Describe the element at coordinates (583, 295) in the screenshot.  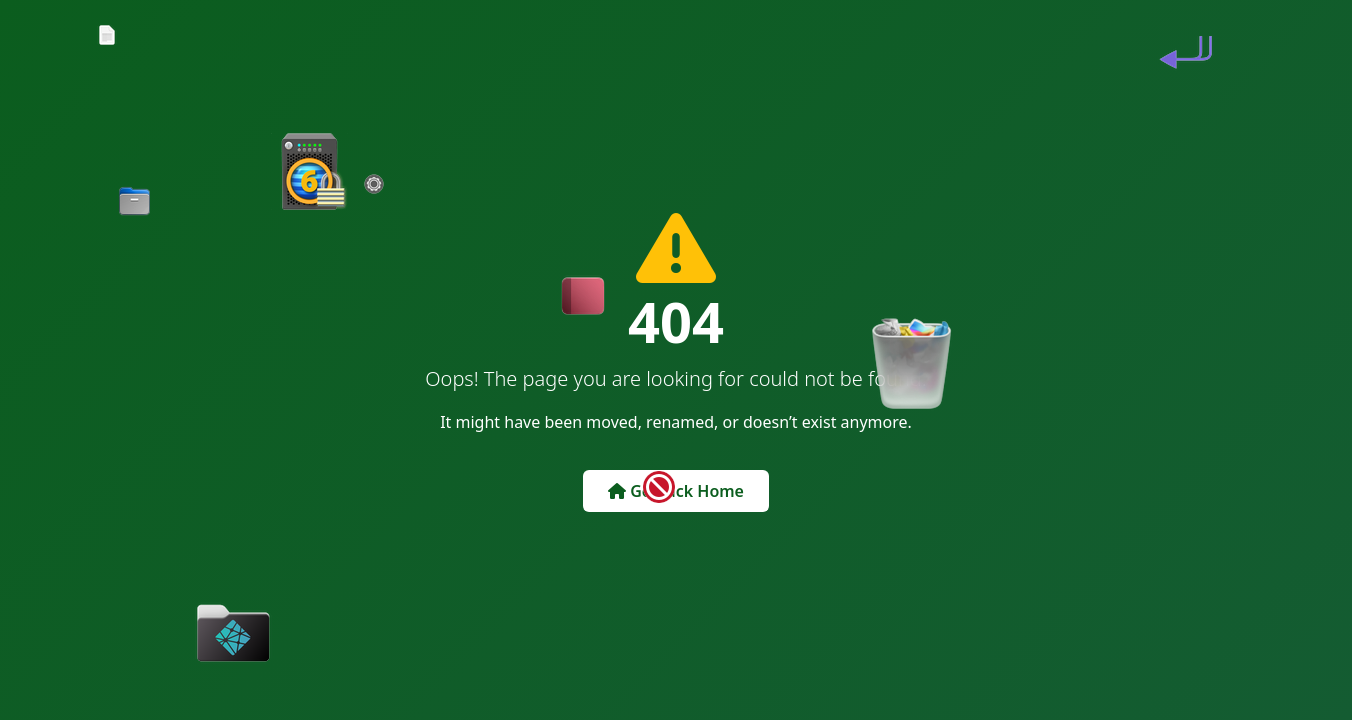
I see `access your desktop folder` at that location.